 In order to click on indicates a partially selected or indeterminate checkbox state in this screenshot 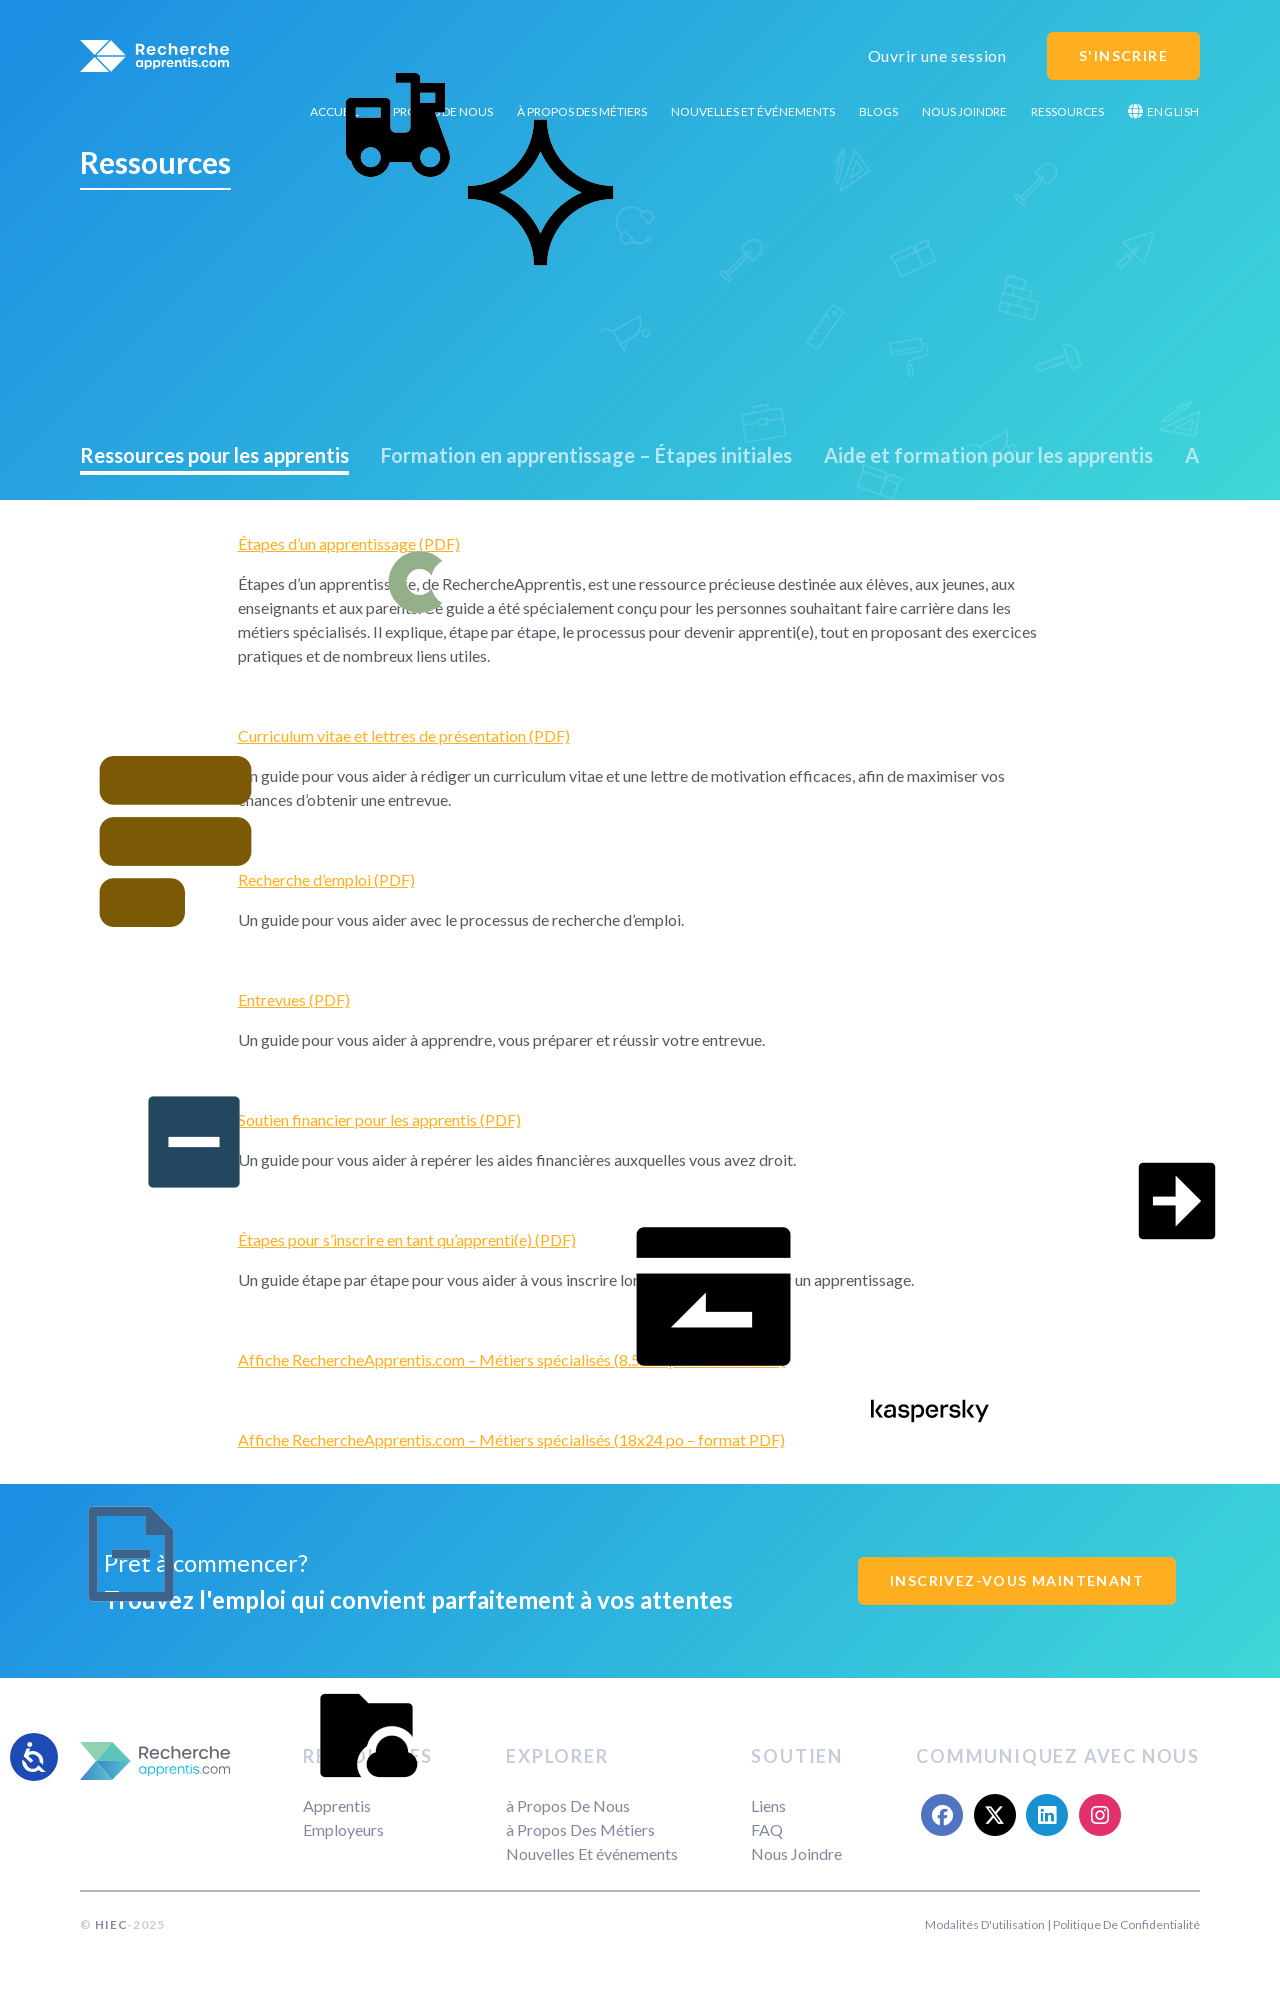, I will do `click(194, 1142)`.